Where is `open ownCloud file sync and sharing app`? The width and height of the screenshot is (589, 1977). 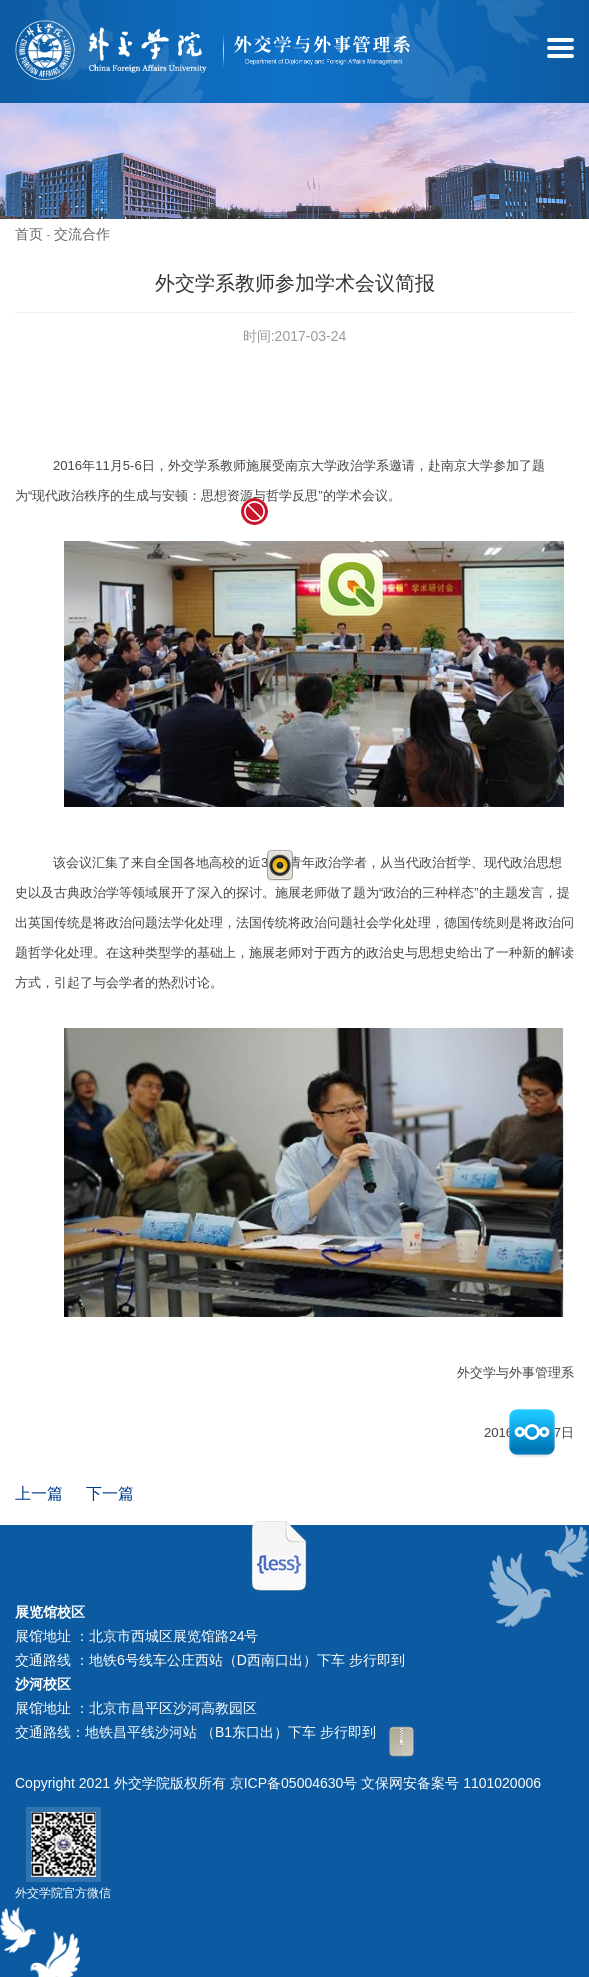 open ownCloud file sync and sharing app is located at coordinates (532, 1432).